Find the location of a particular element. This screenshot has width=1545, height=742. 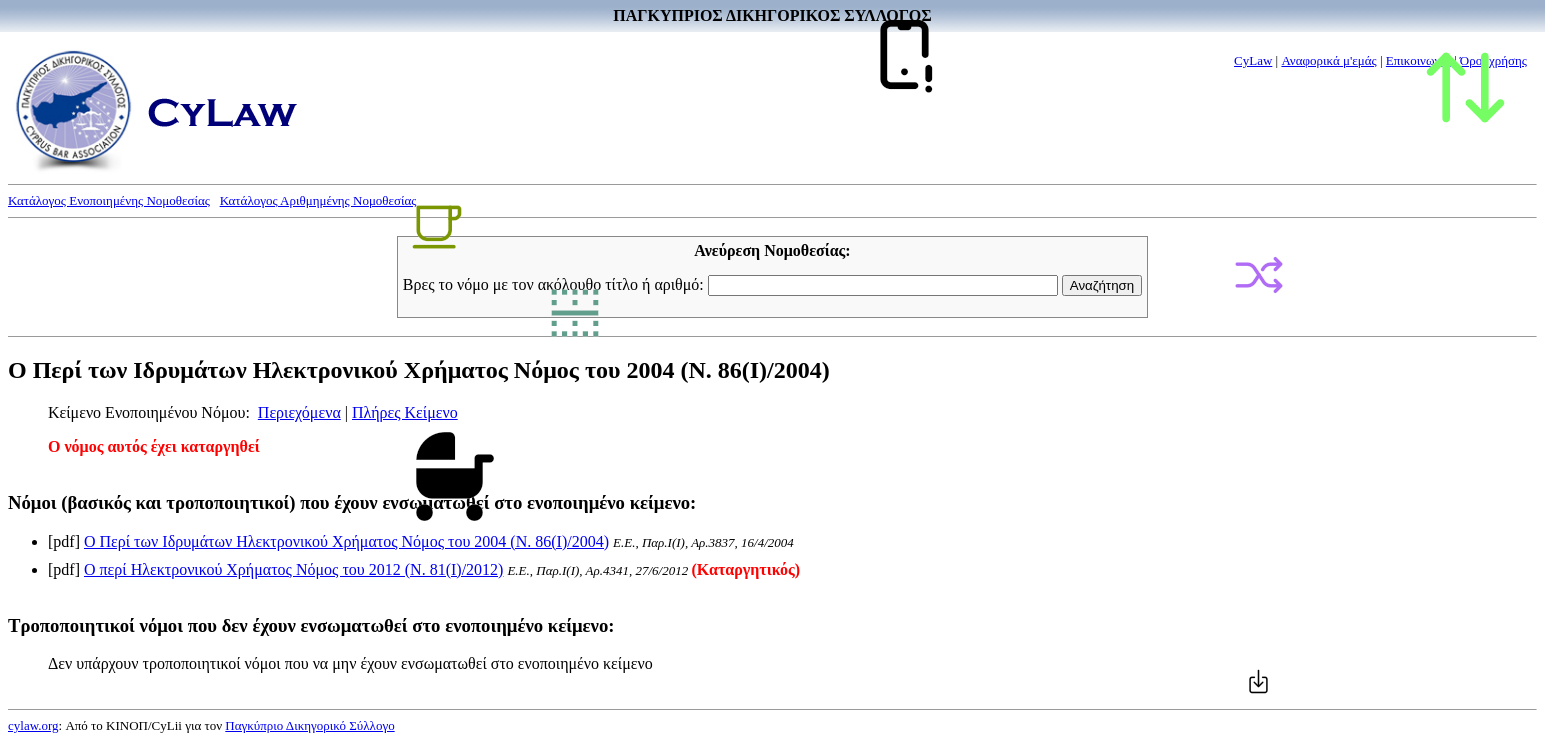

download a file or document is located at coordinates (1258, 681).